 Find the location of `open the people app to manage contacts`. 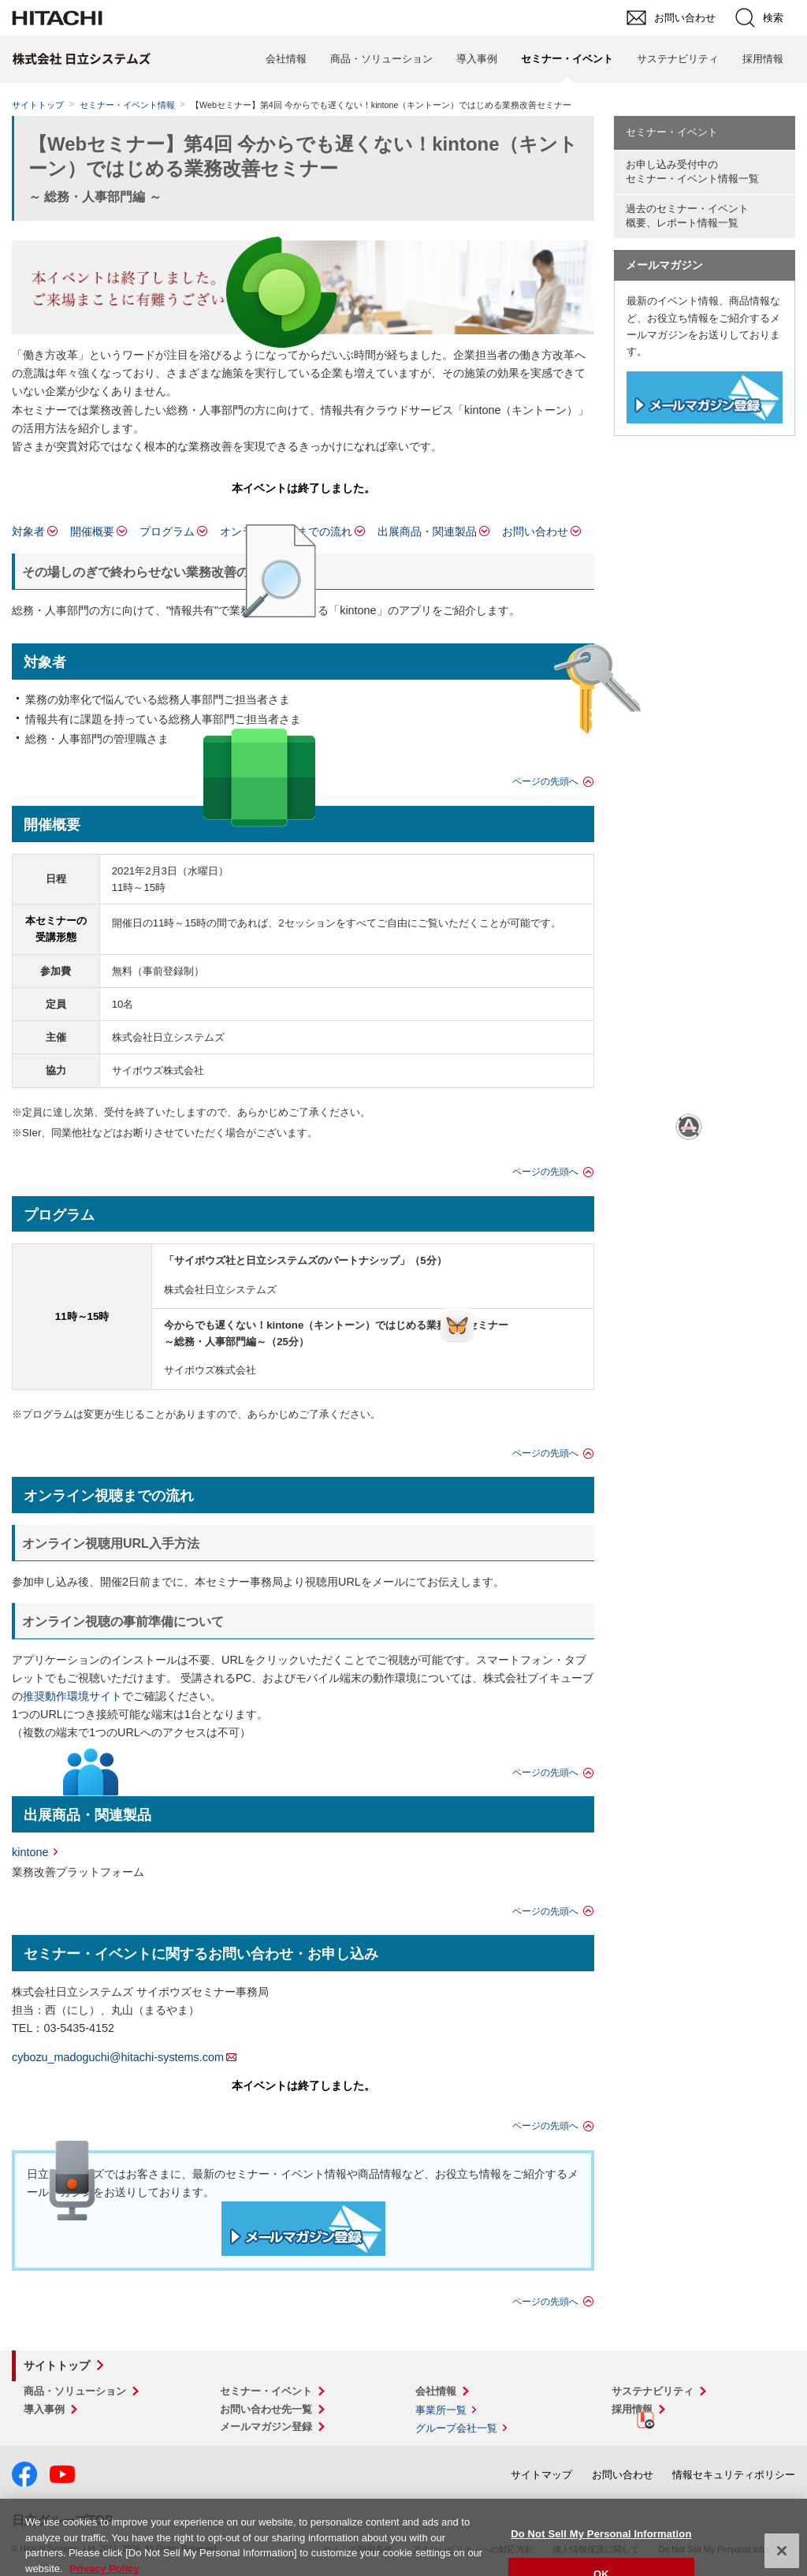

open the people app to manage contacts is located at coordinates (91, 1770).